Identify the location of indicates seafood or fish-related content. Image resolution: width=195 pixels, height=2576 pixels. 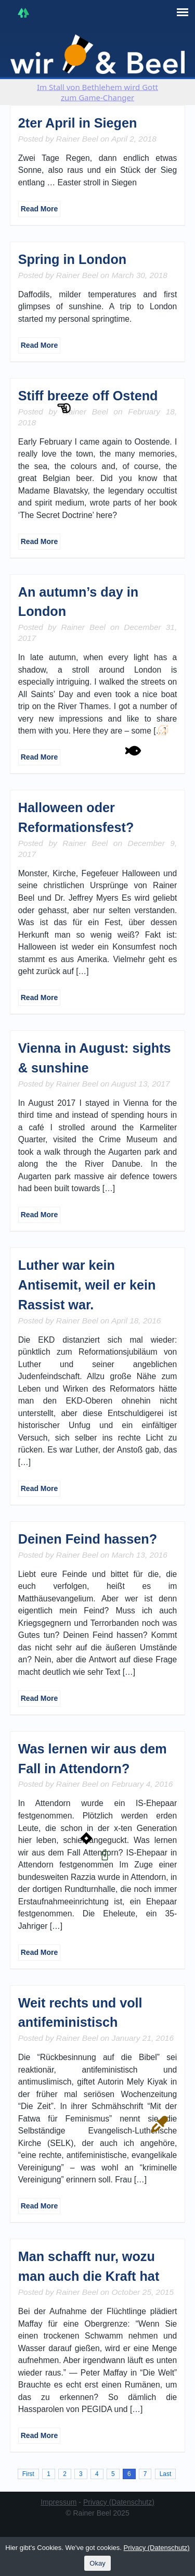
(133, 751).